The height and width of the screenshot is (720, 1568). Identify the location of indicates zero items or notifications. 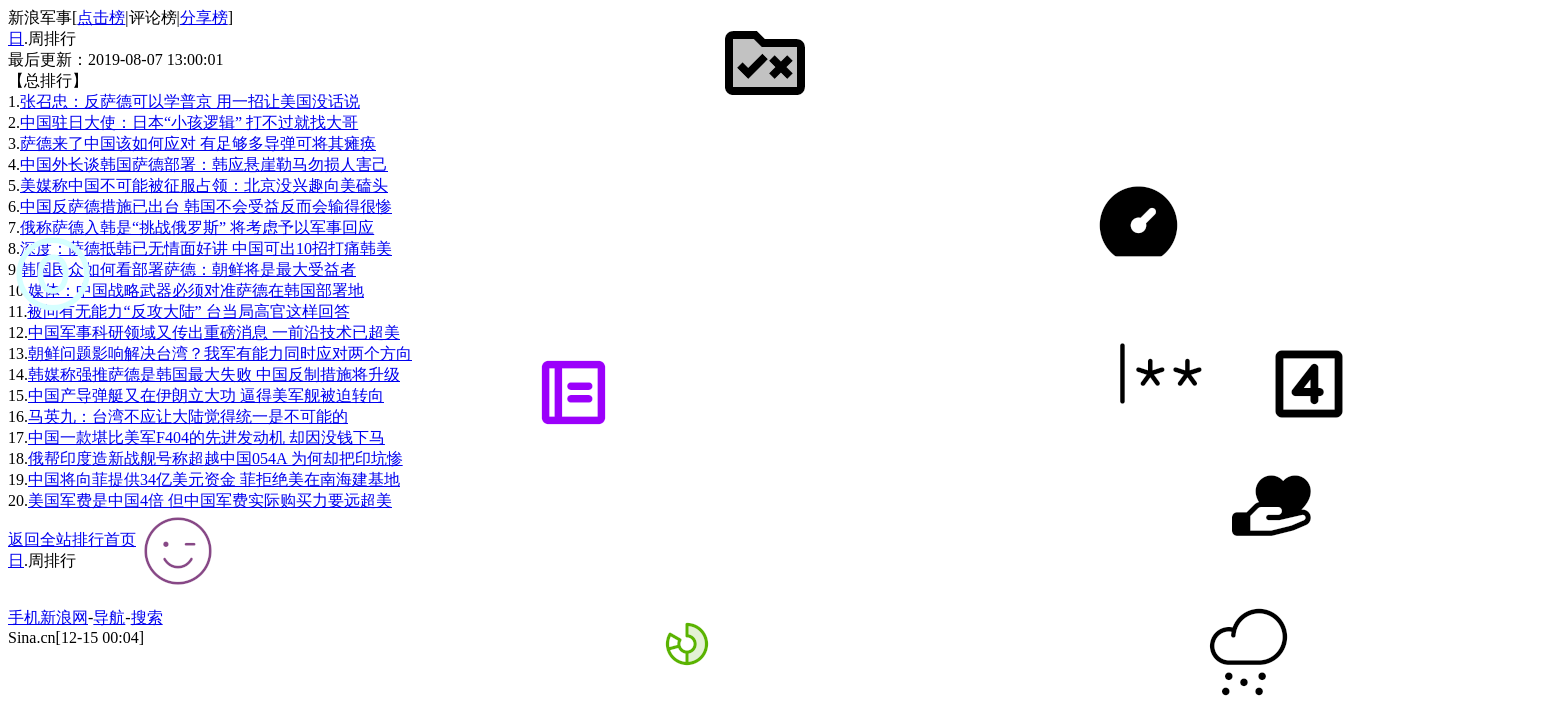
(53, 274).